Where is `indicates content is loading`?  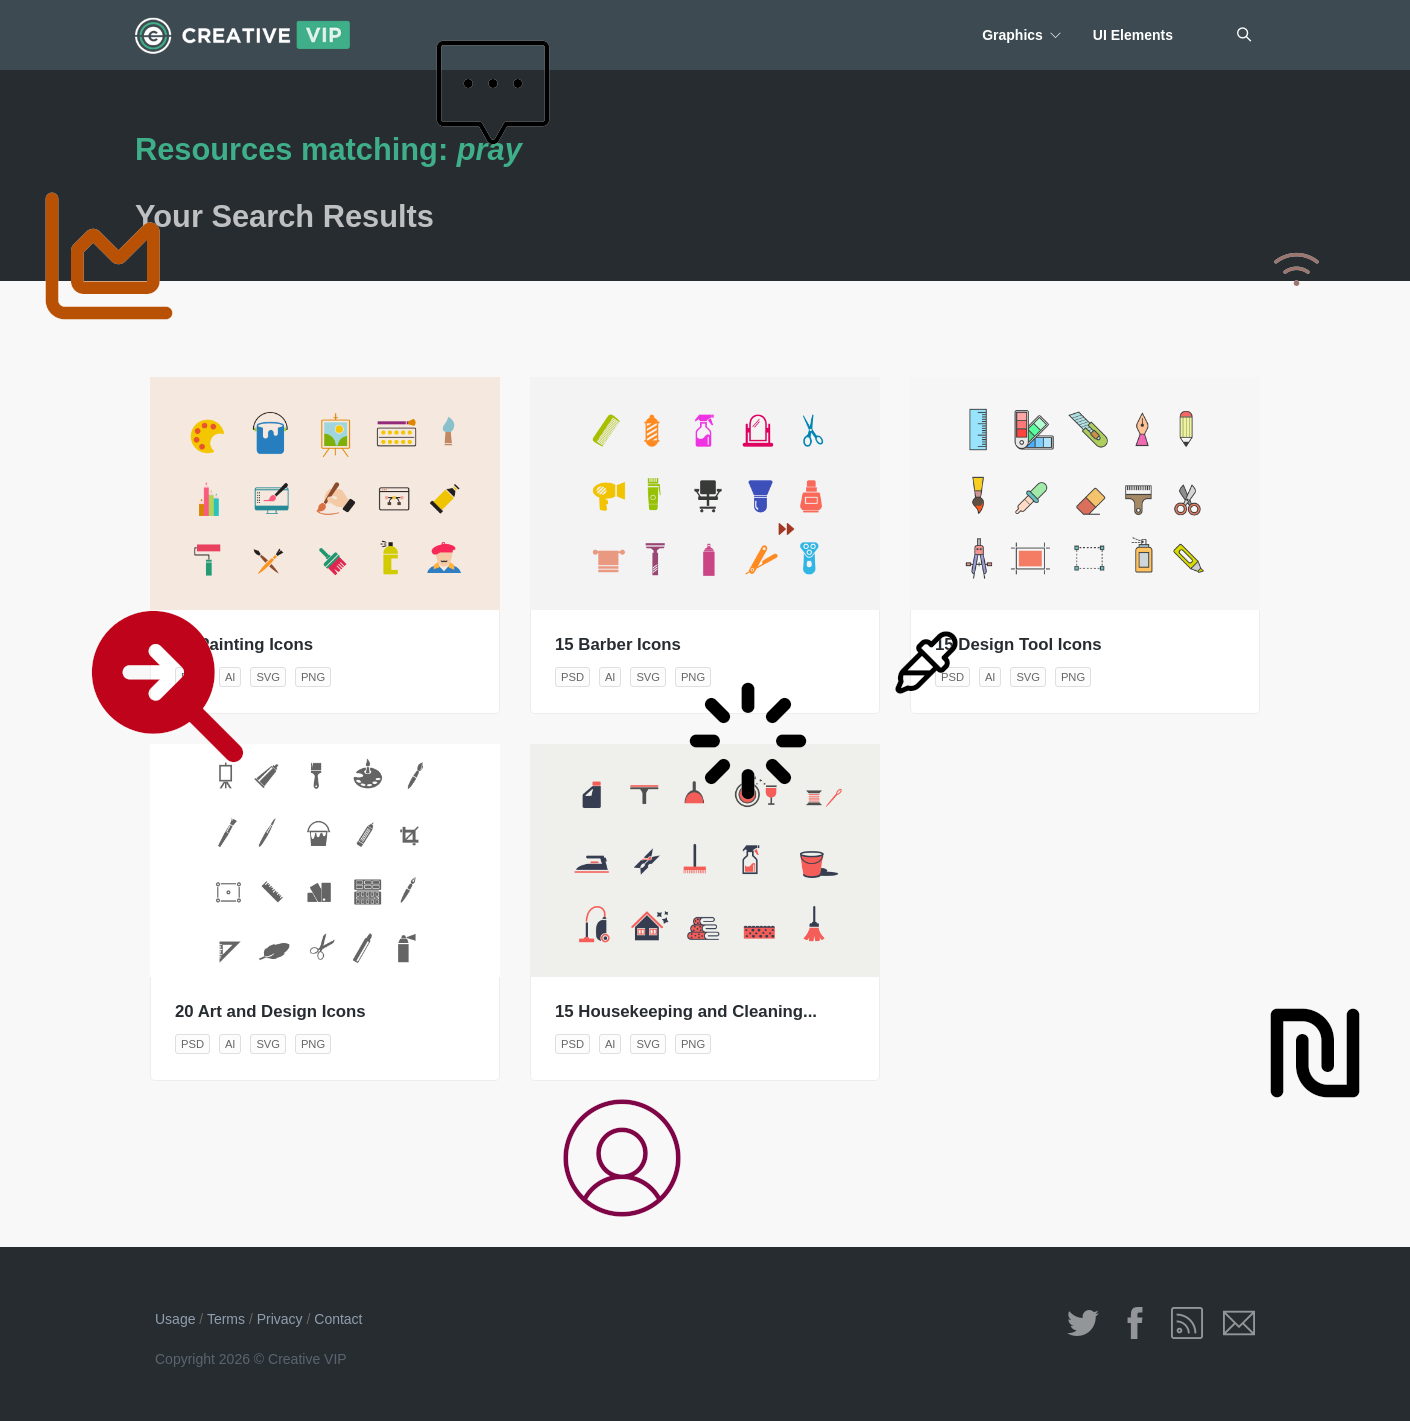 indicates content is loading is located at coordinates (748, 741).